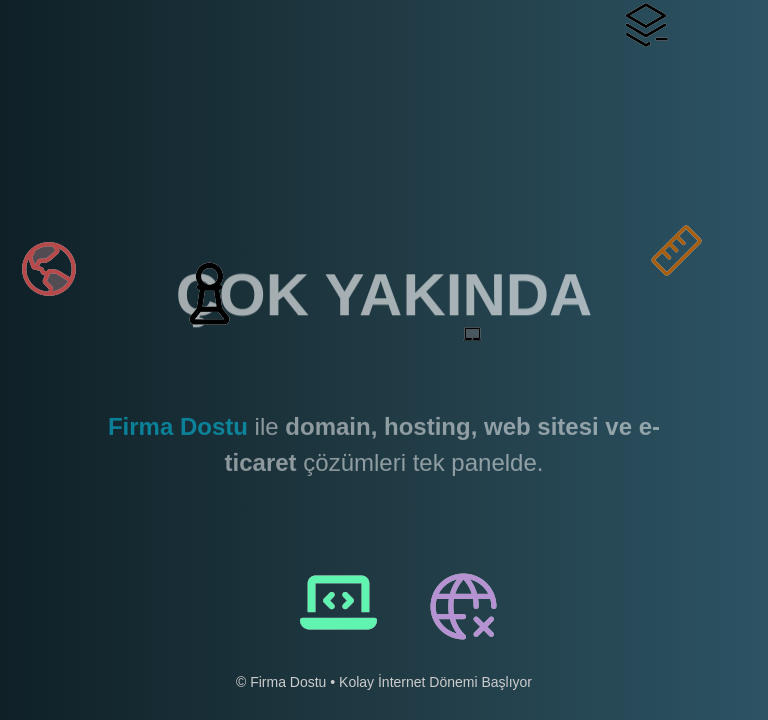 The image size is (768, 720). I want to click on open code editor or development environment, so click(338, 602).